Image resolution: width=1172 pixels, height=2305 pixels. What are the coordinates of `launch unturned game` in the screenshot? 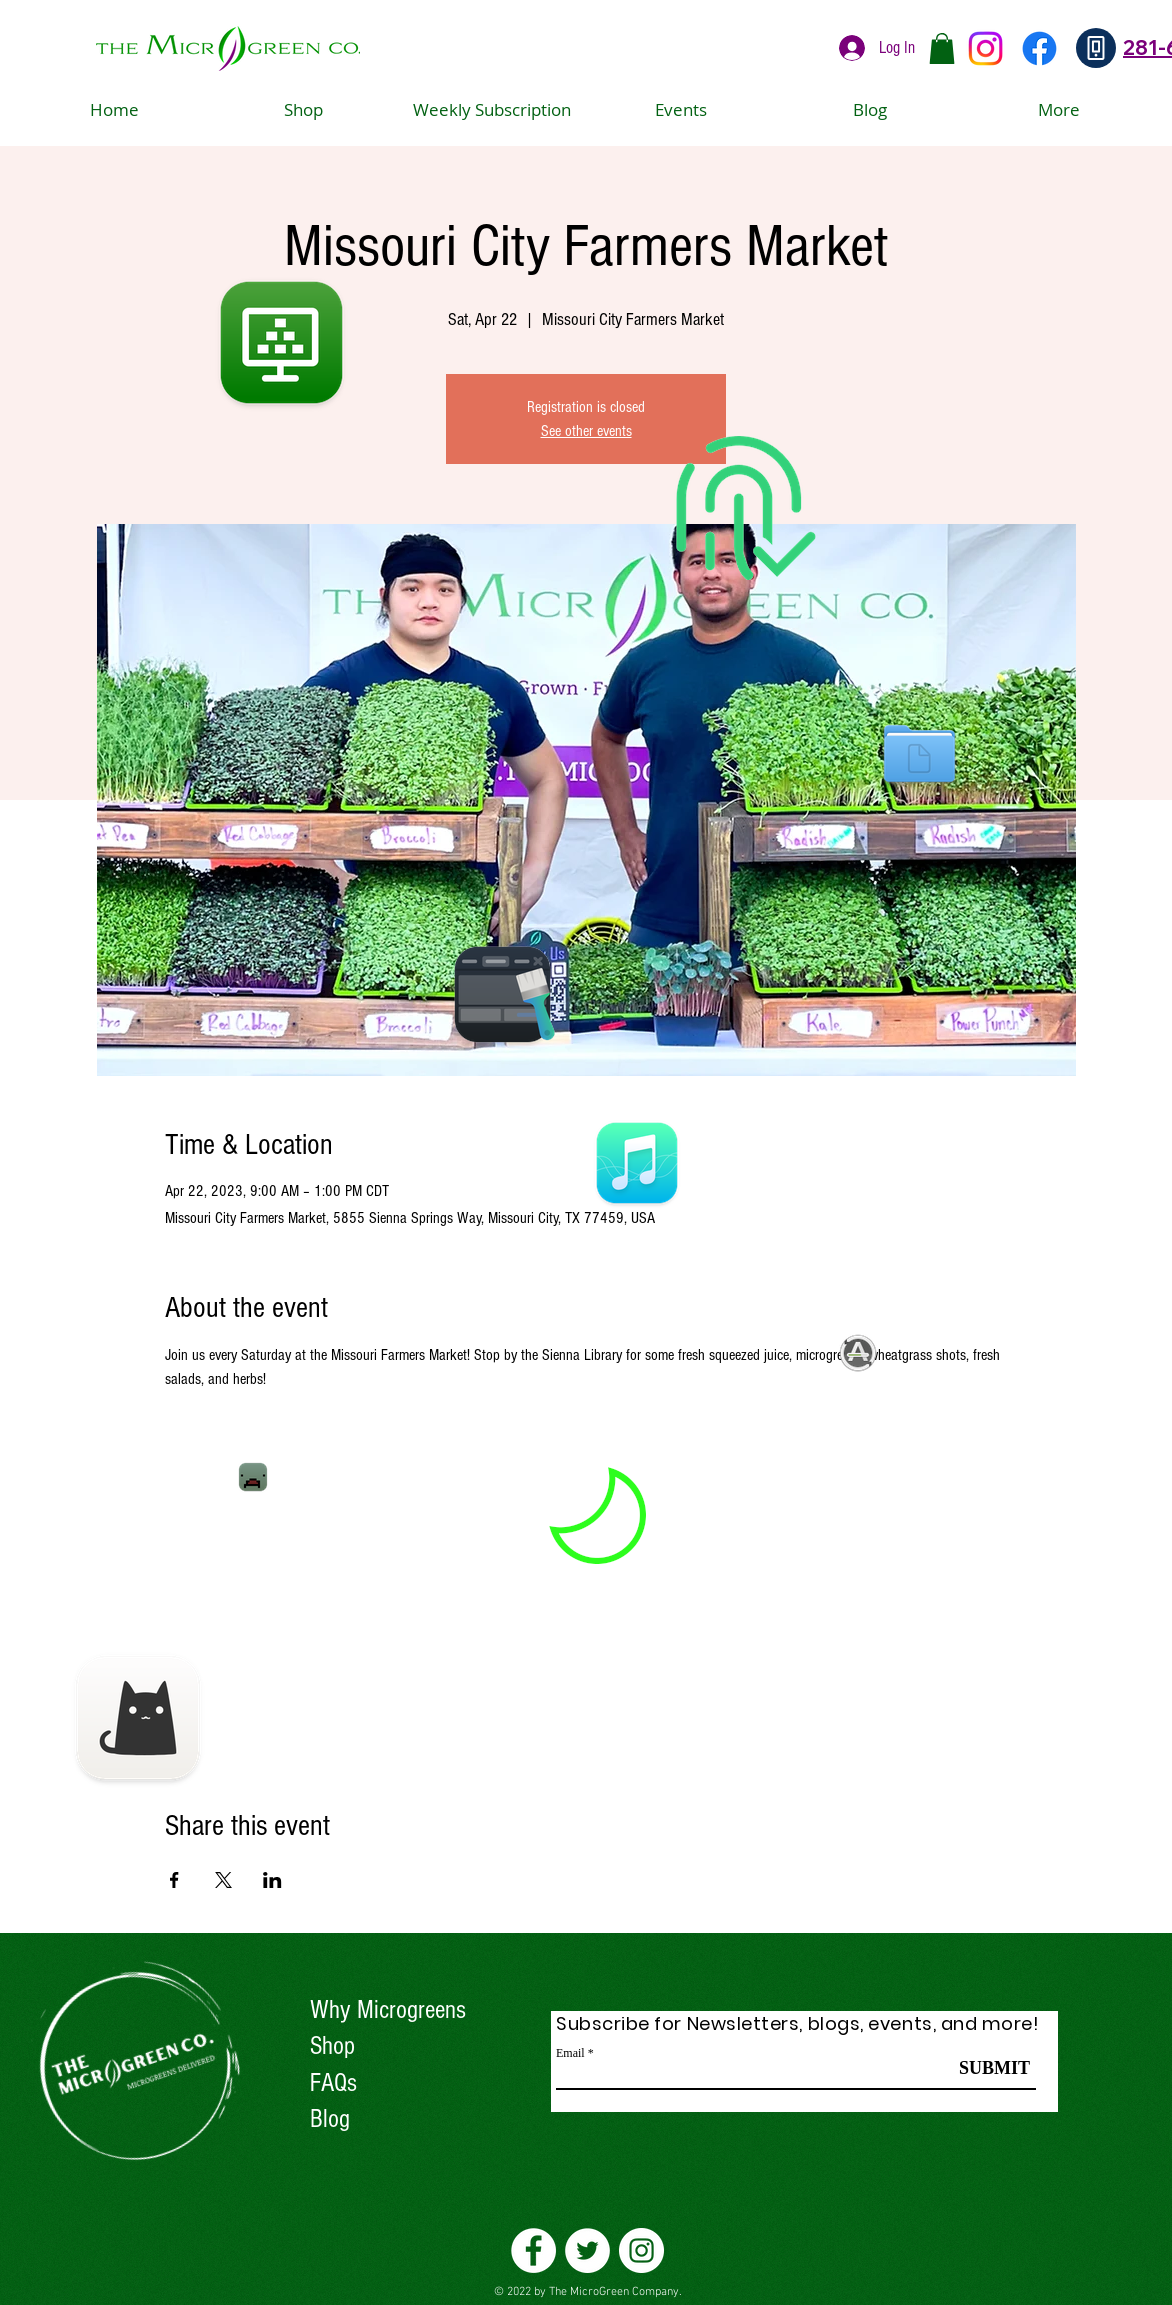 It's located at (253, 1477).